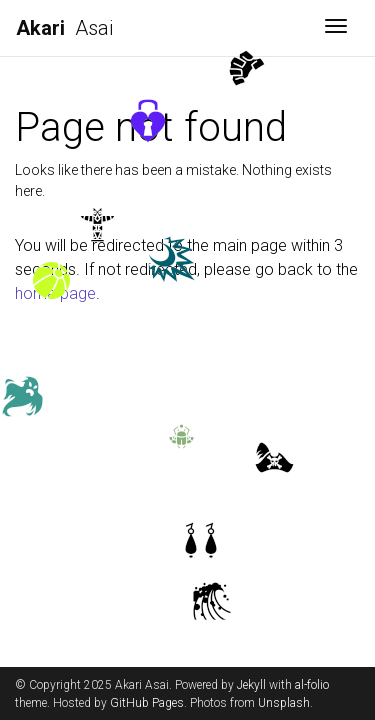 This screenshot has height=720, width=375. What do you see at coordinates (22, 396) in the screenshot?
I see `ghost enemy or spirit character in a game` at bounding box center [22, 396].